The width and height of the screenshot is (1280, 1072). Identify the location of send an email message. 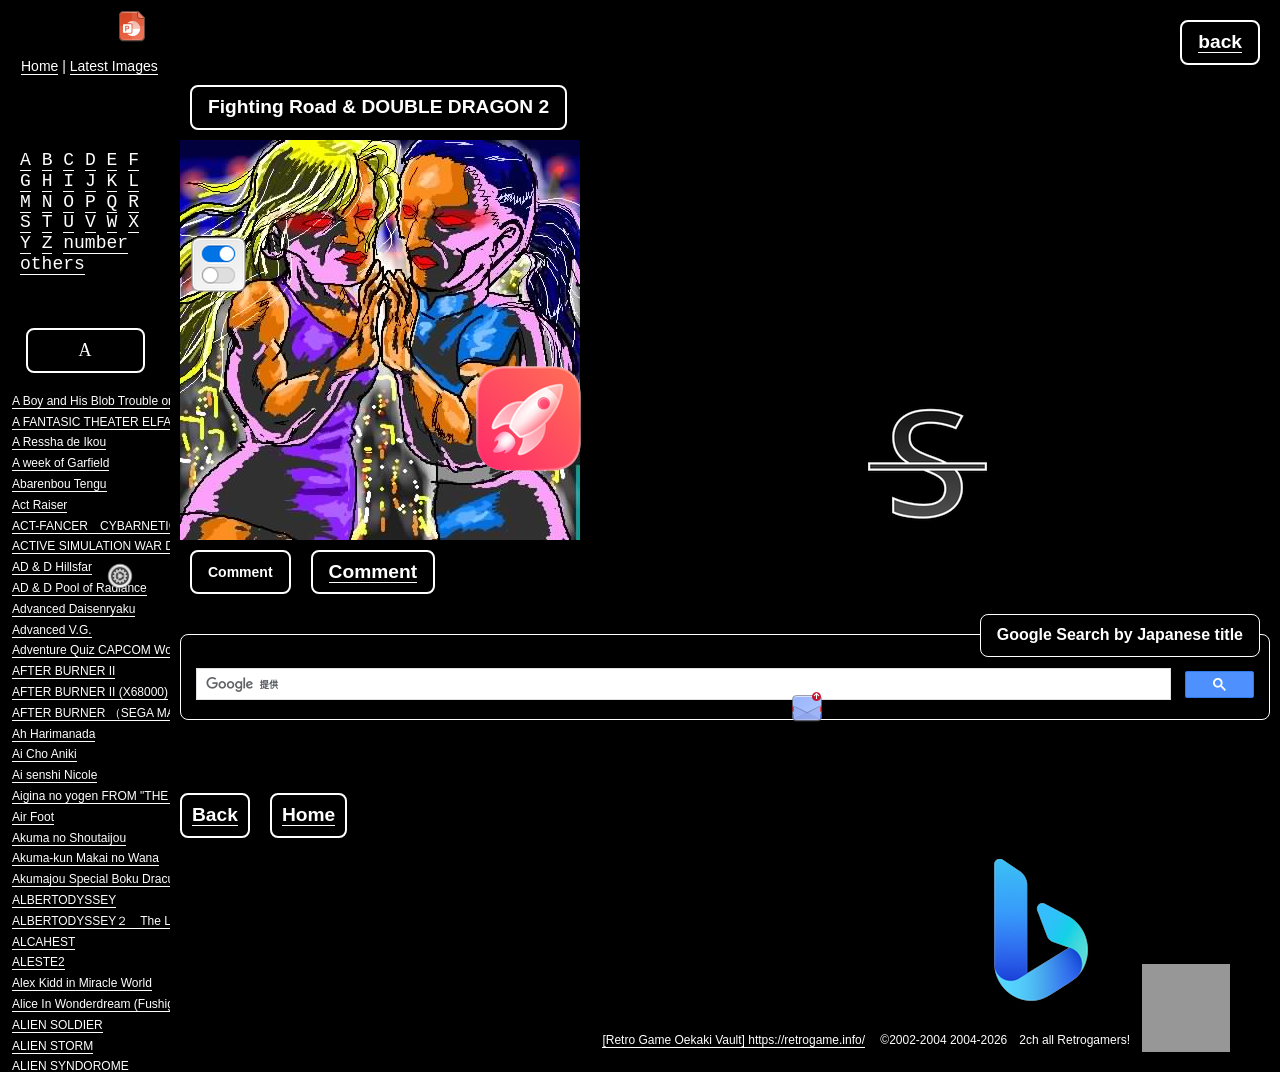
(807, 708).